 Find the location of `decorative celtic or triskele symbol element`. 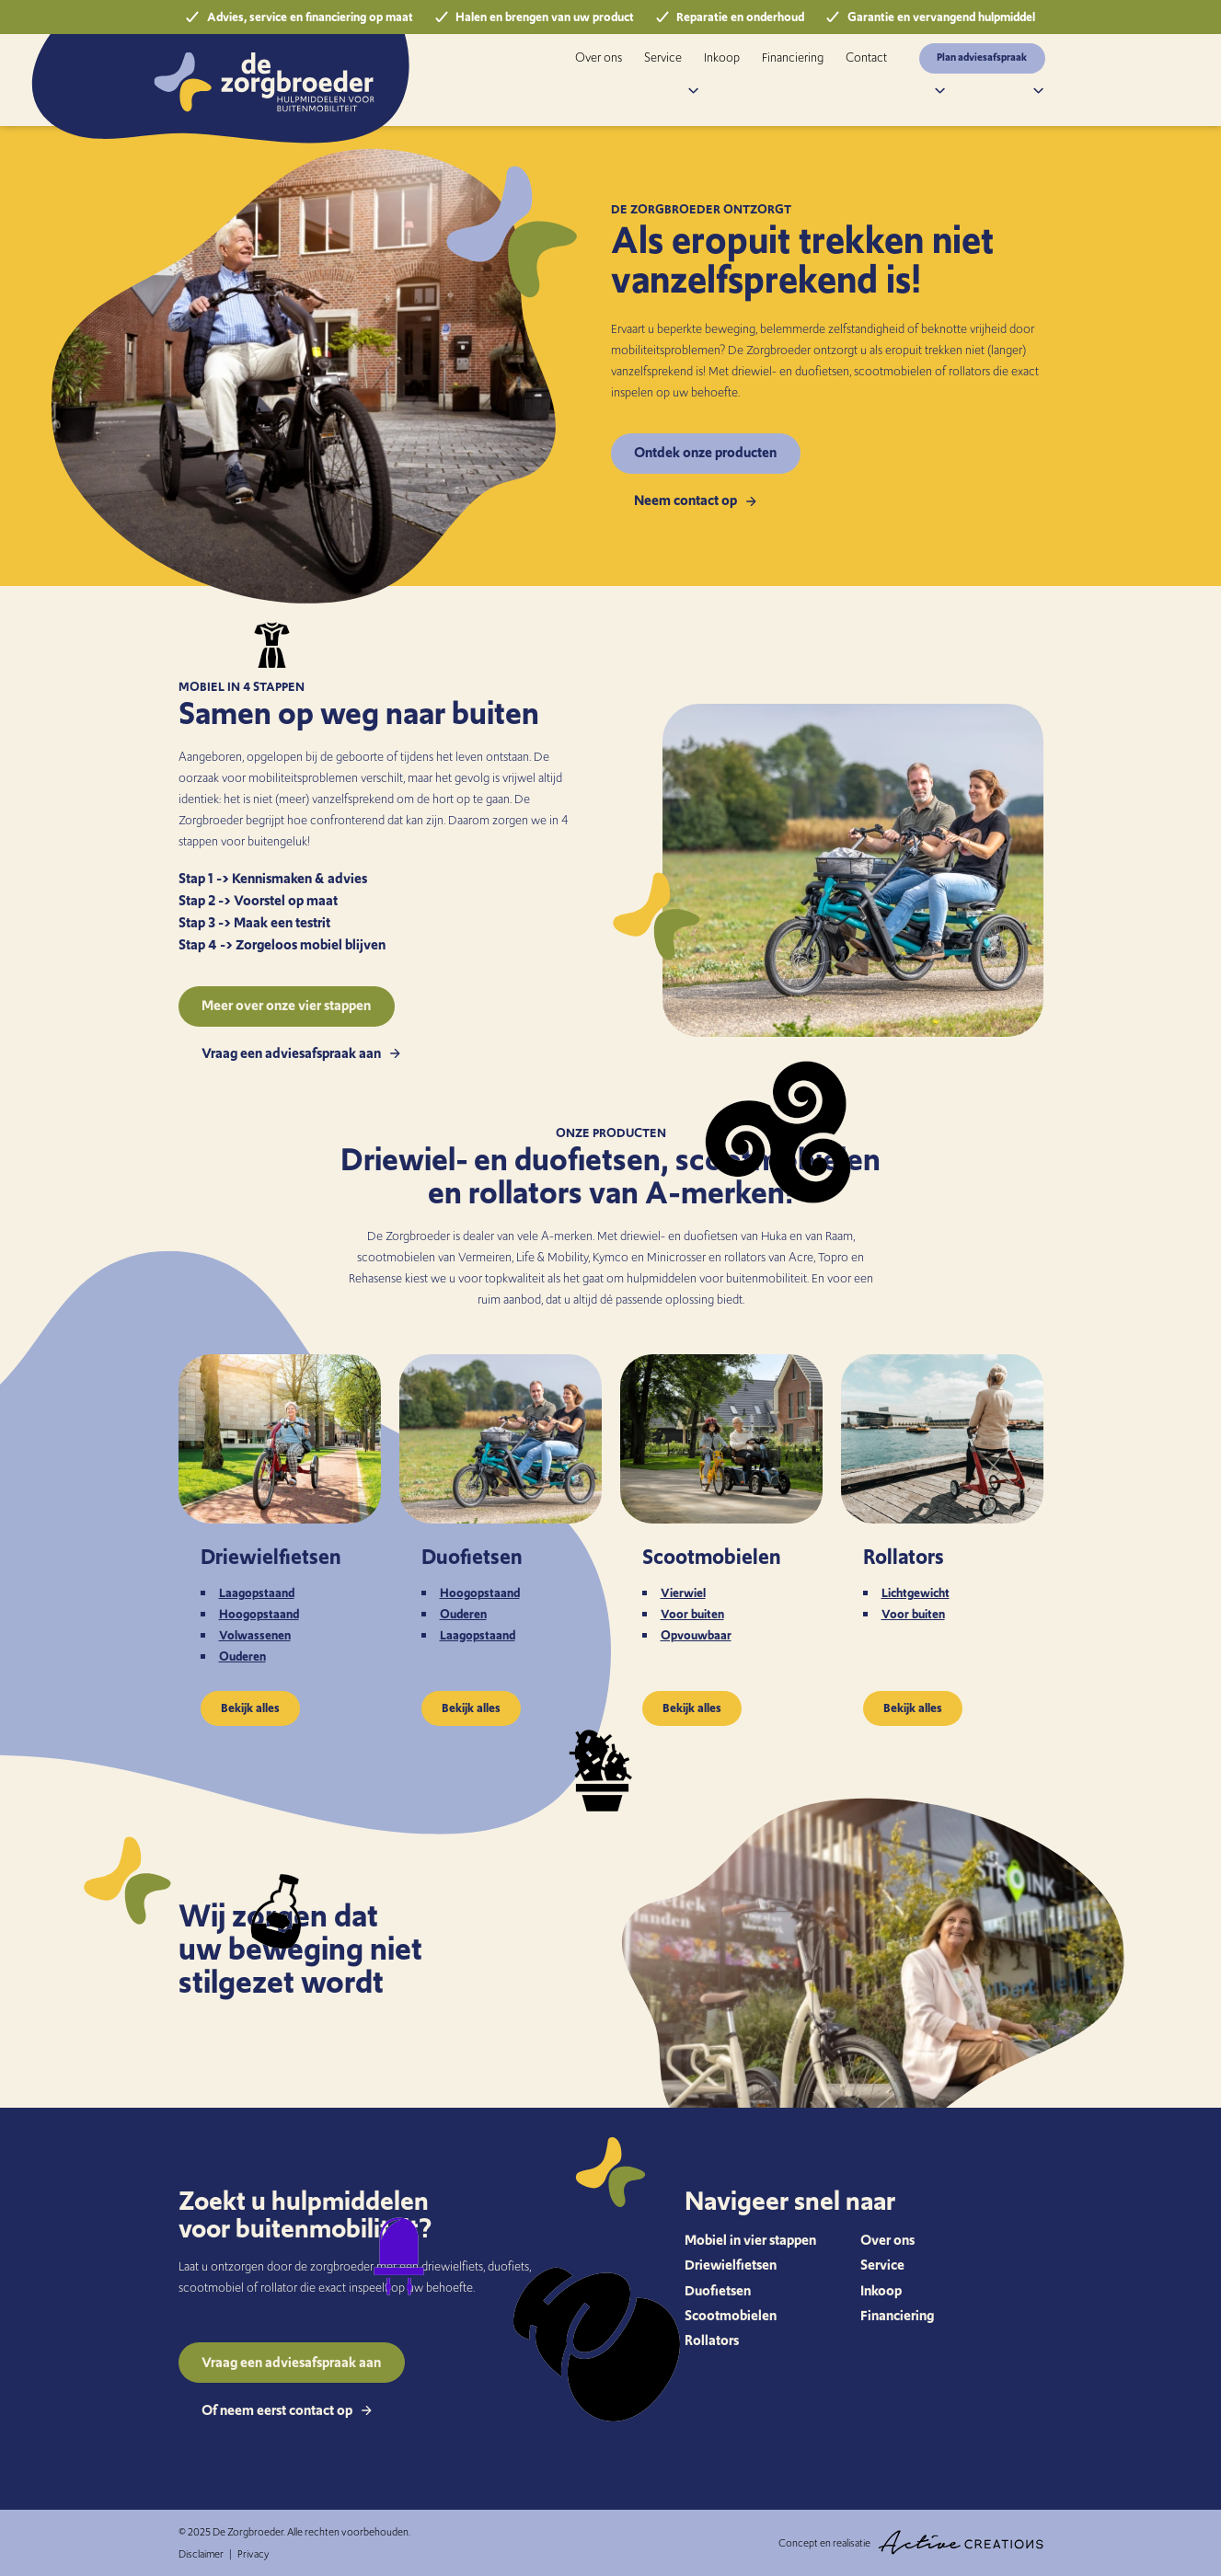

decorative celtic or triskele symbol element is located at coordinates (778, 1133).